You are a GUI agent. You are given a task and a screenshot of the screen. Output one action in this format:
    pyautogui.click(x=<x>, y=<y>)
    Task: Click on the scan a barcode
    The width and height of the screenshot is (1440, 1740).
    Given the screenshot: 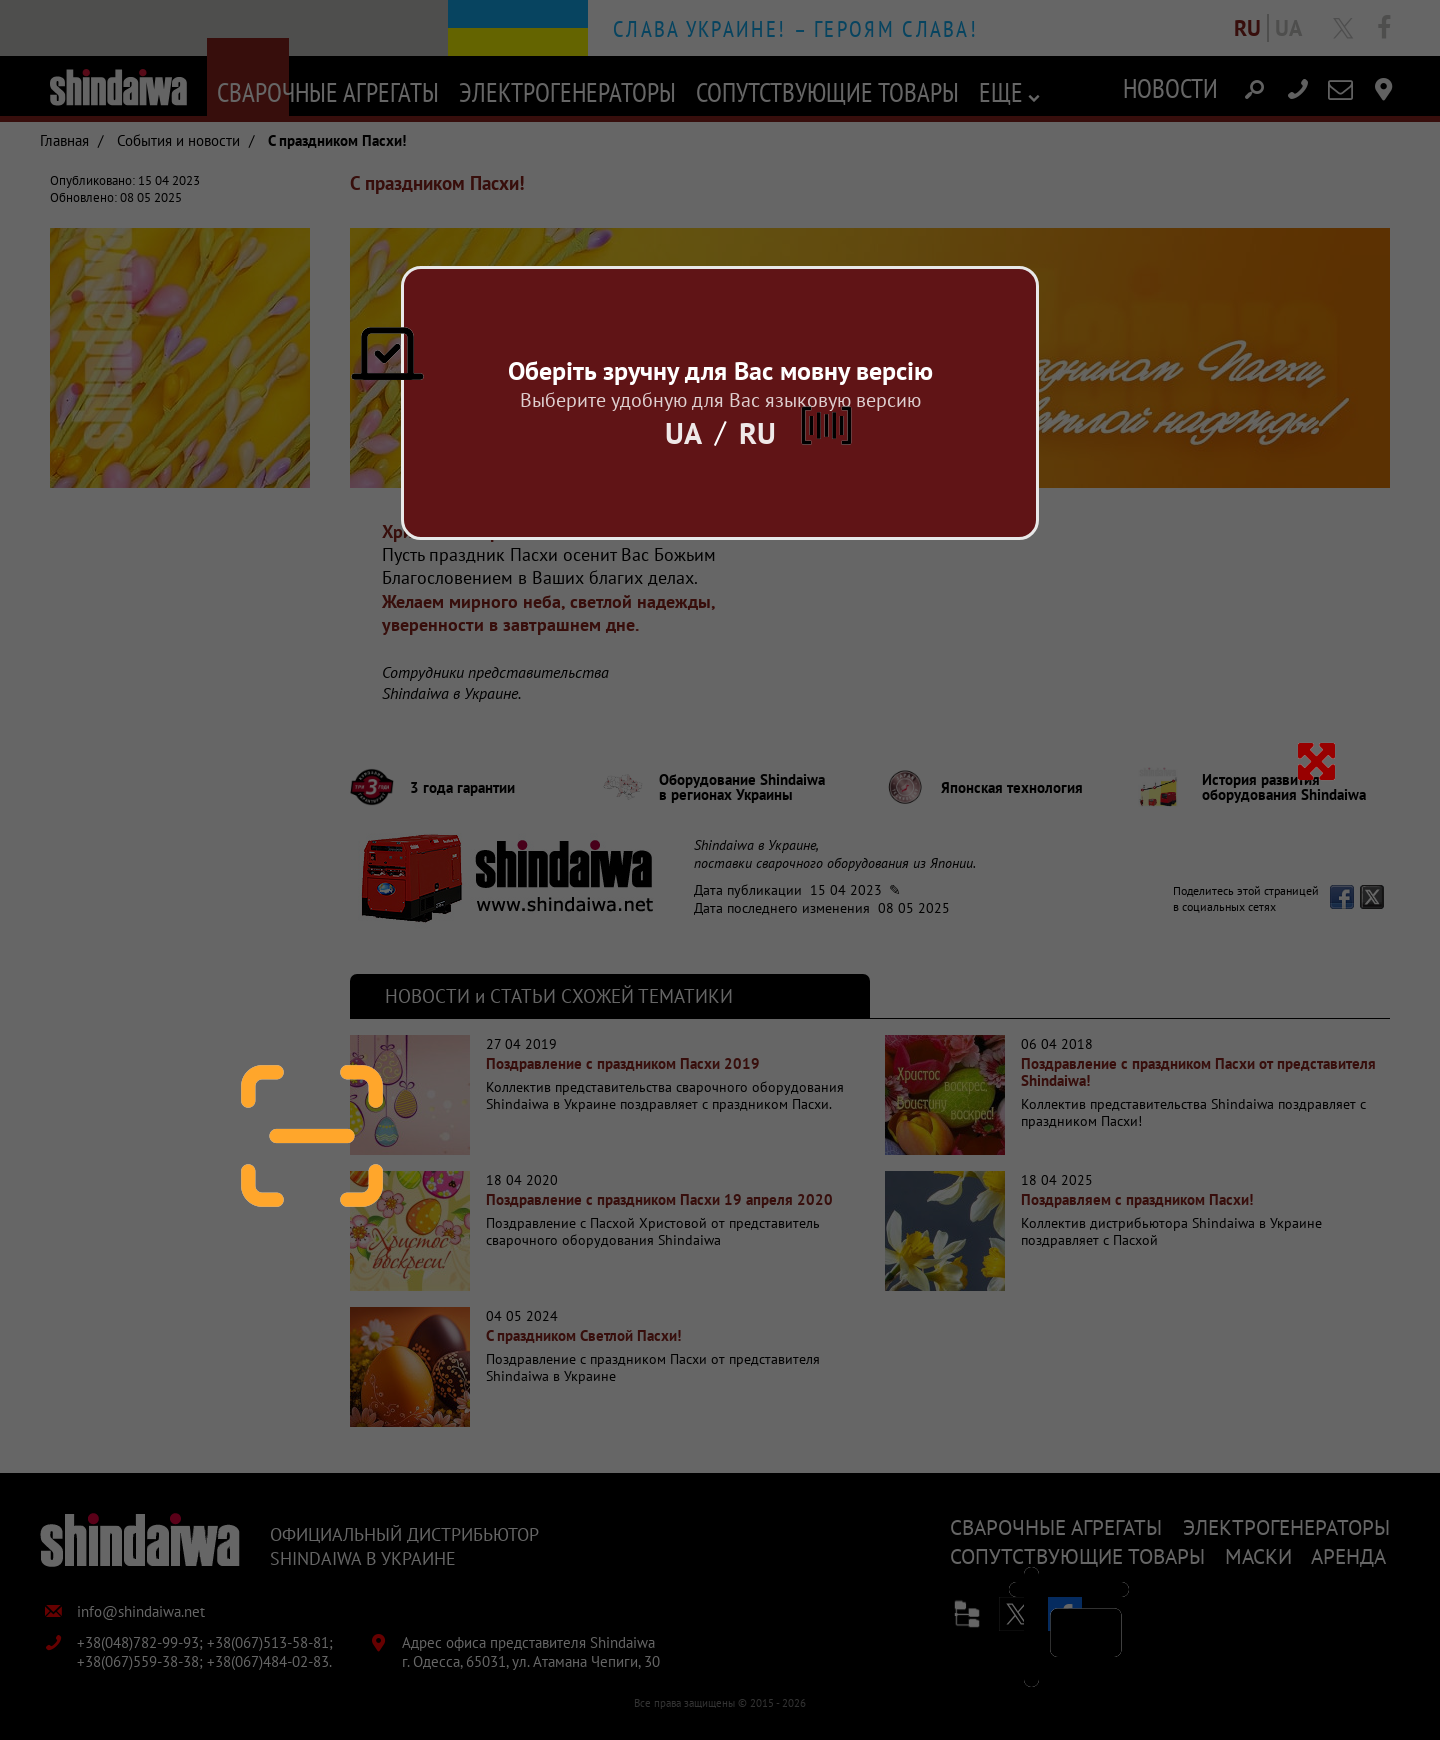 What is the action you would take?
    pyautogui.click(x=826, y=425)
    